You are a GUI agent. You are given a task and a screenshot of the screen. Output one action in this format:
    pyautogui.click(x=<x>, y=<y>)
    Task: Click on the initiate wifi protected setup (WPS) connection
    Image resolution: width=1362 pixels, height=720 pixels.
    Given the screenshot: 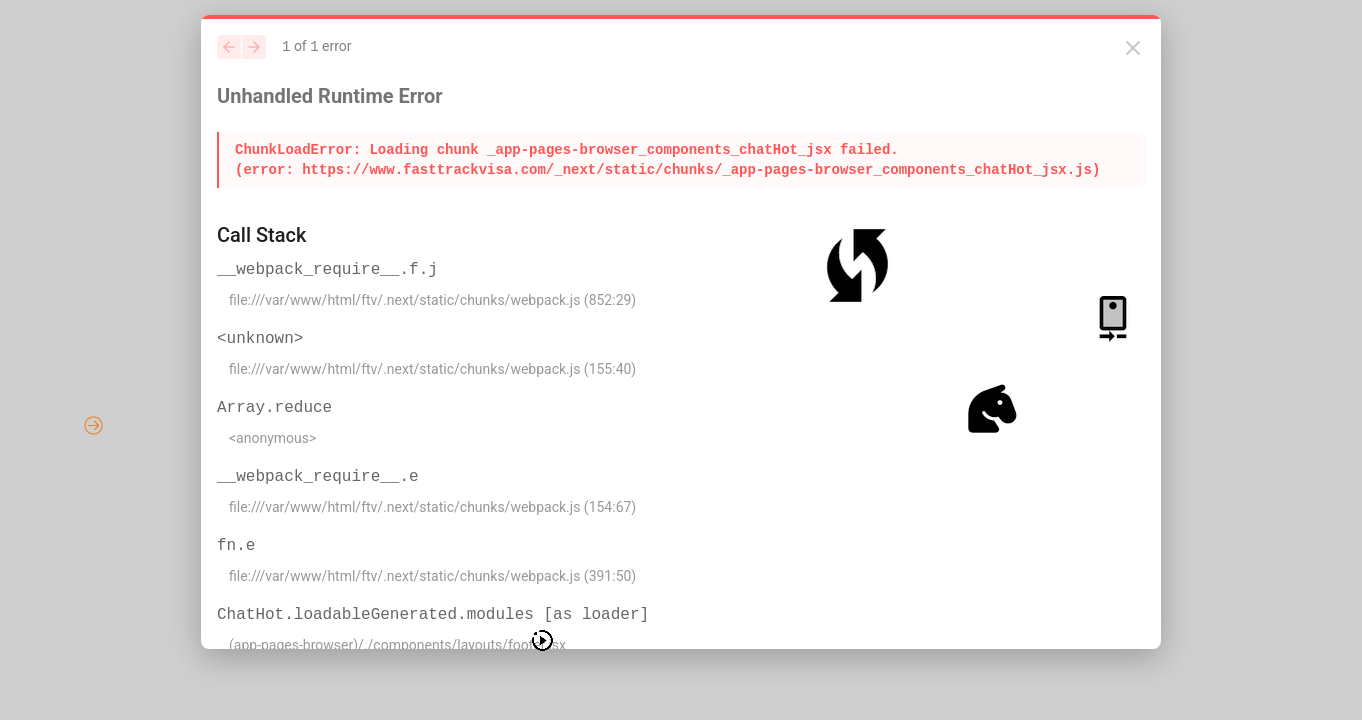 What is the action you would take?
    pyautogui.click(x=857, y=265)
    